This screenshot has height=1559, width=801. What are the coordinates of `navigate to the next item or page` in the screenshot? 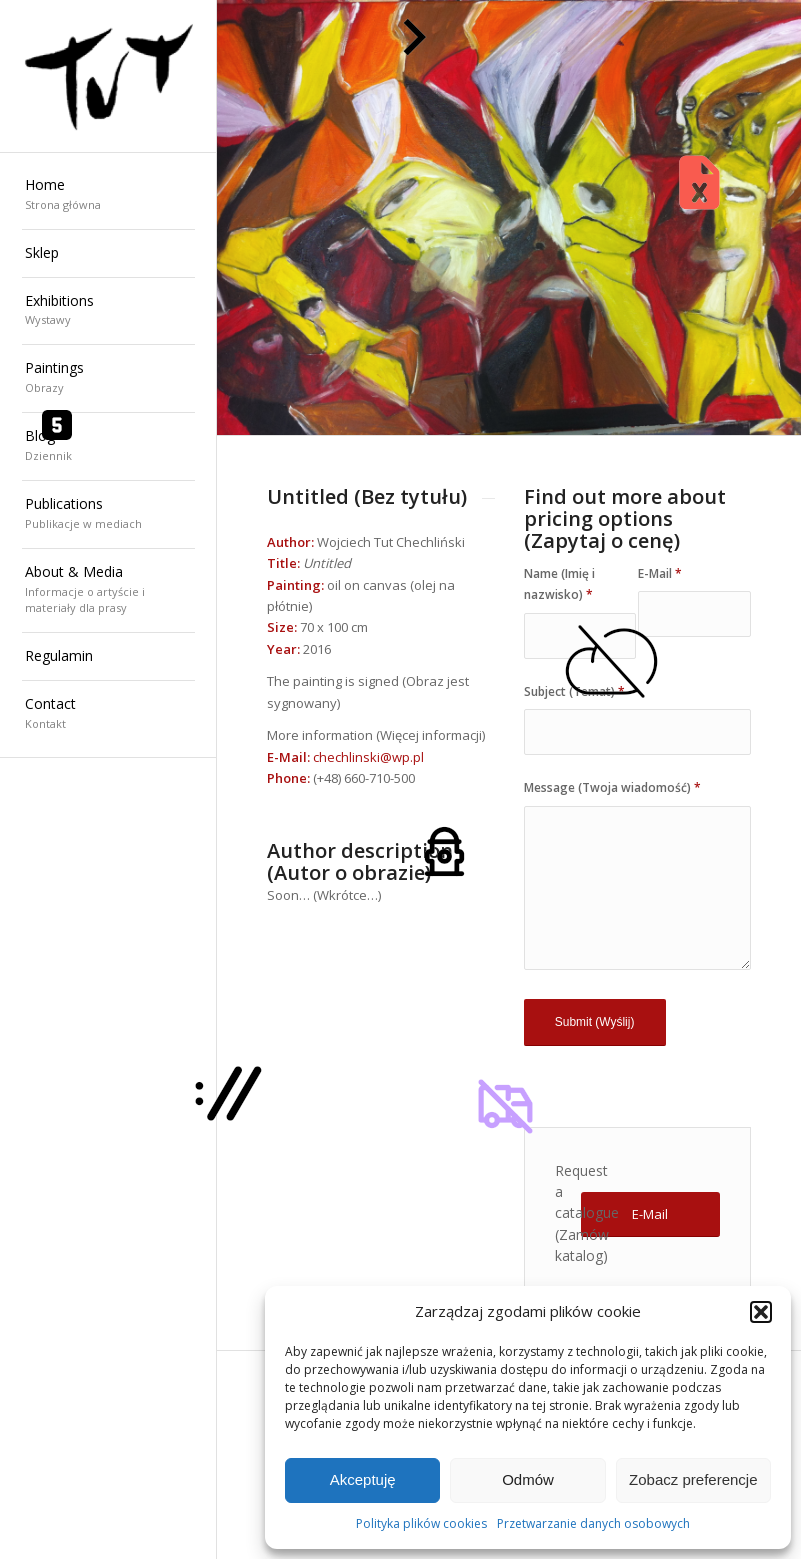 It's located at (414, 37).